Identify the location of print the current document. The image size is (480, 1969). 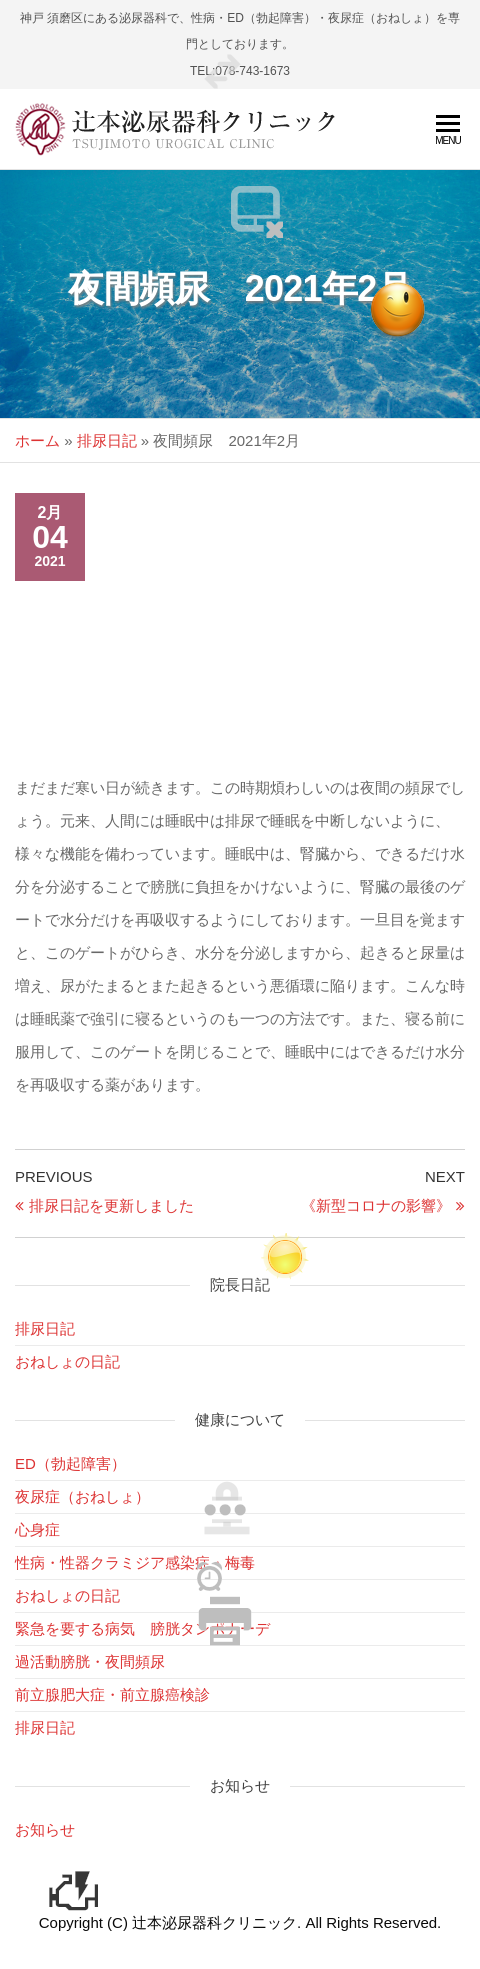
(225, 1623).